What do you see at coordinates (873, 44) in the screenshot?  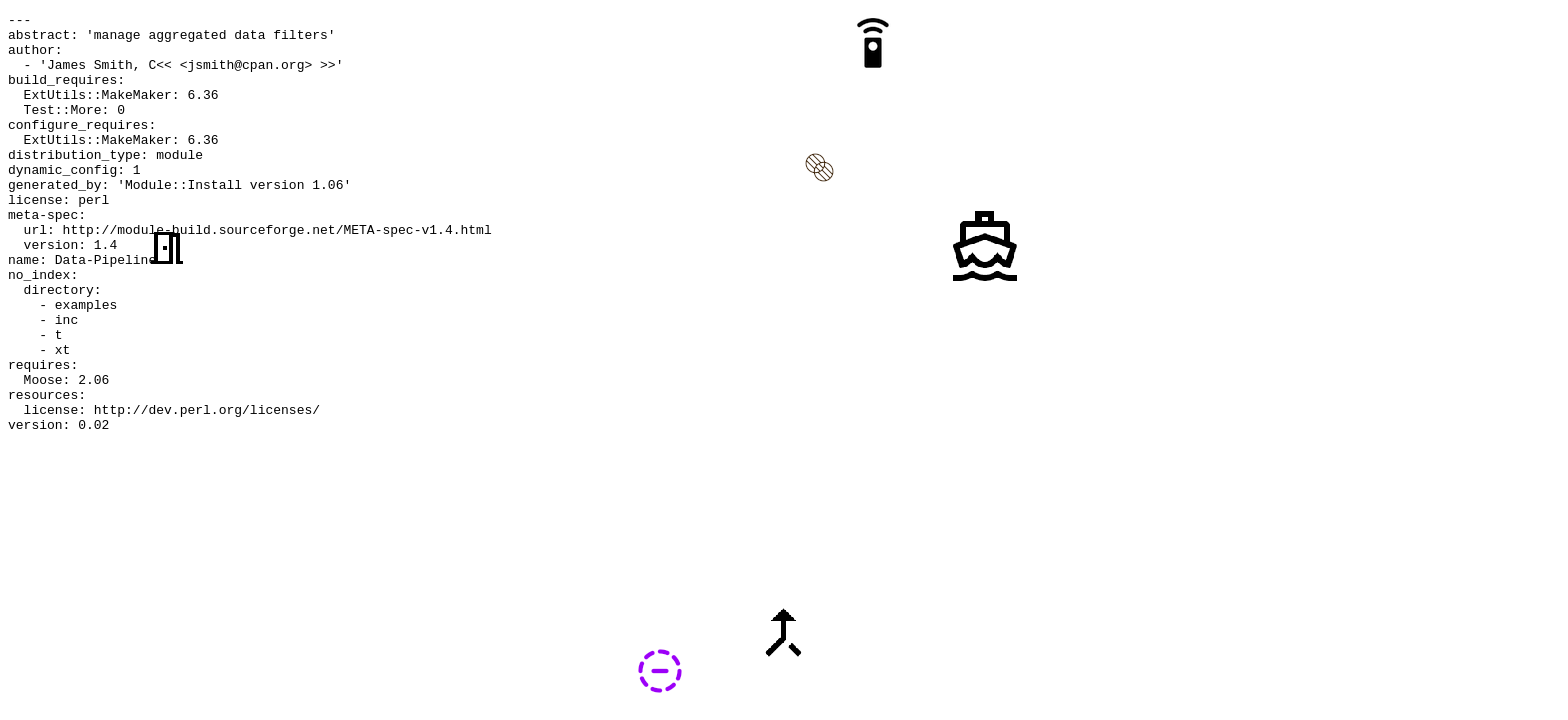 I see `access remote control settings` at bounding box center [873, 44].